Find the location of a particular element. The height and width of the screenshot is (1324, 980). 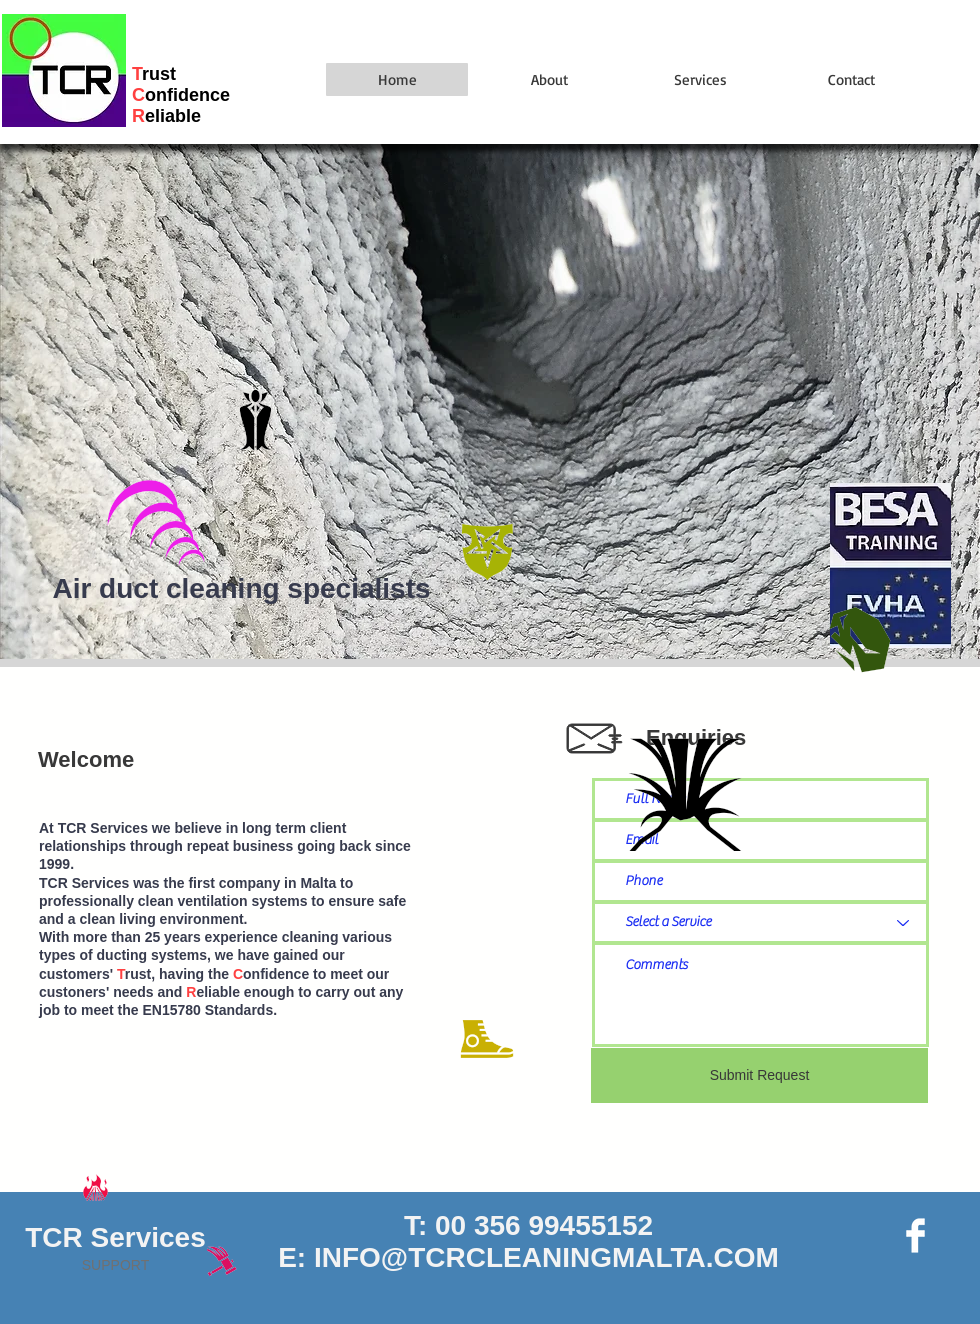

browse footwear or shoe products is located at coordinates (487, 1039).